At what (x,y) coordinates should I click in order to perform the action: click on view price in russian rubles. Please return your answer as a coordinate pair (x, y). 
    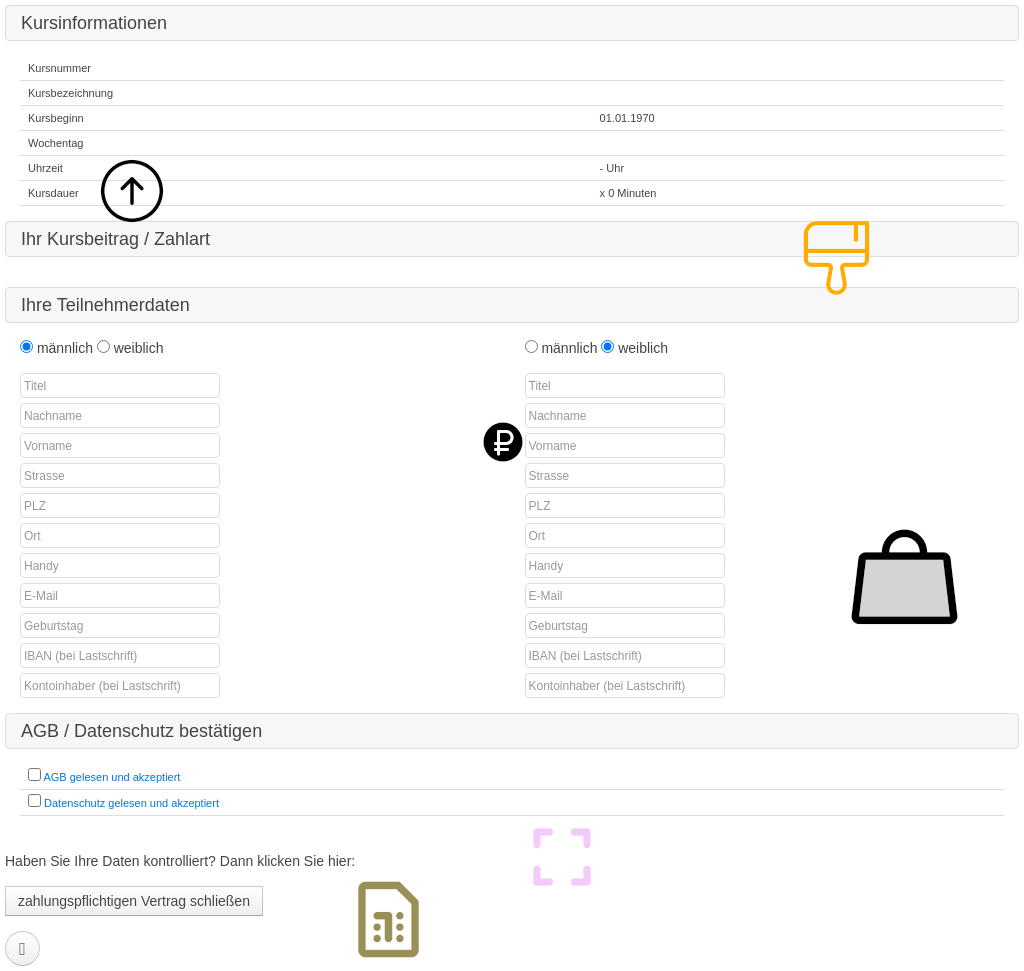
    Looking at the image, I should click on (503, 442).